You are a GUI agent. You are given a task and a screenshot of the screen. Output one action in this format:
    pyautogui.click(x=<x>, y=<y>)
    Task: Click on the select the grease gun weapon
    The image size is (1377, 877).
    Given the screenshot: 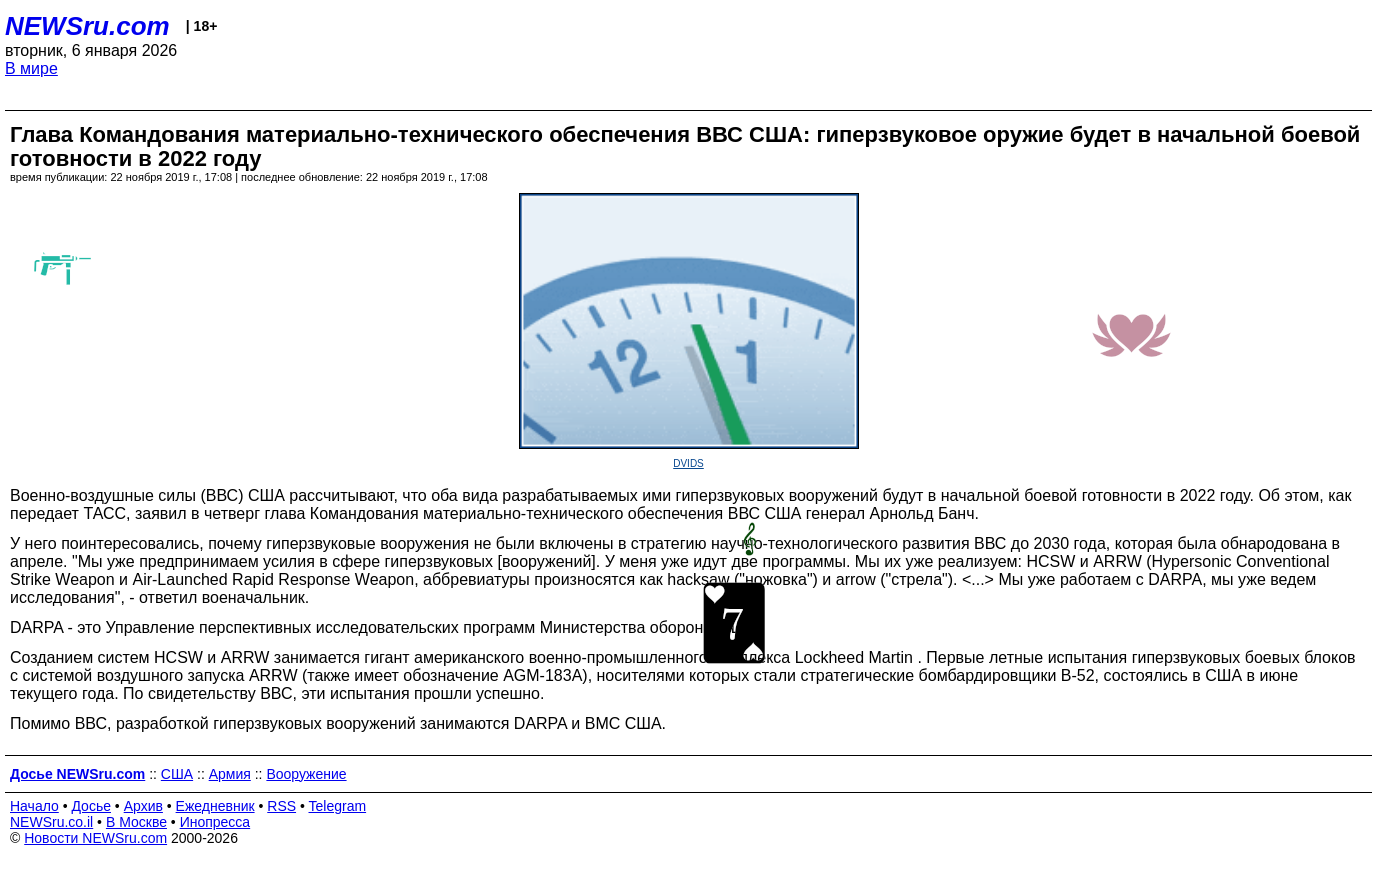 What is the action you would take?
    pyautogui.click(x=62, y=268)
    